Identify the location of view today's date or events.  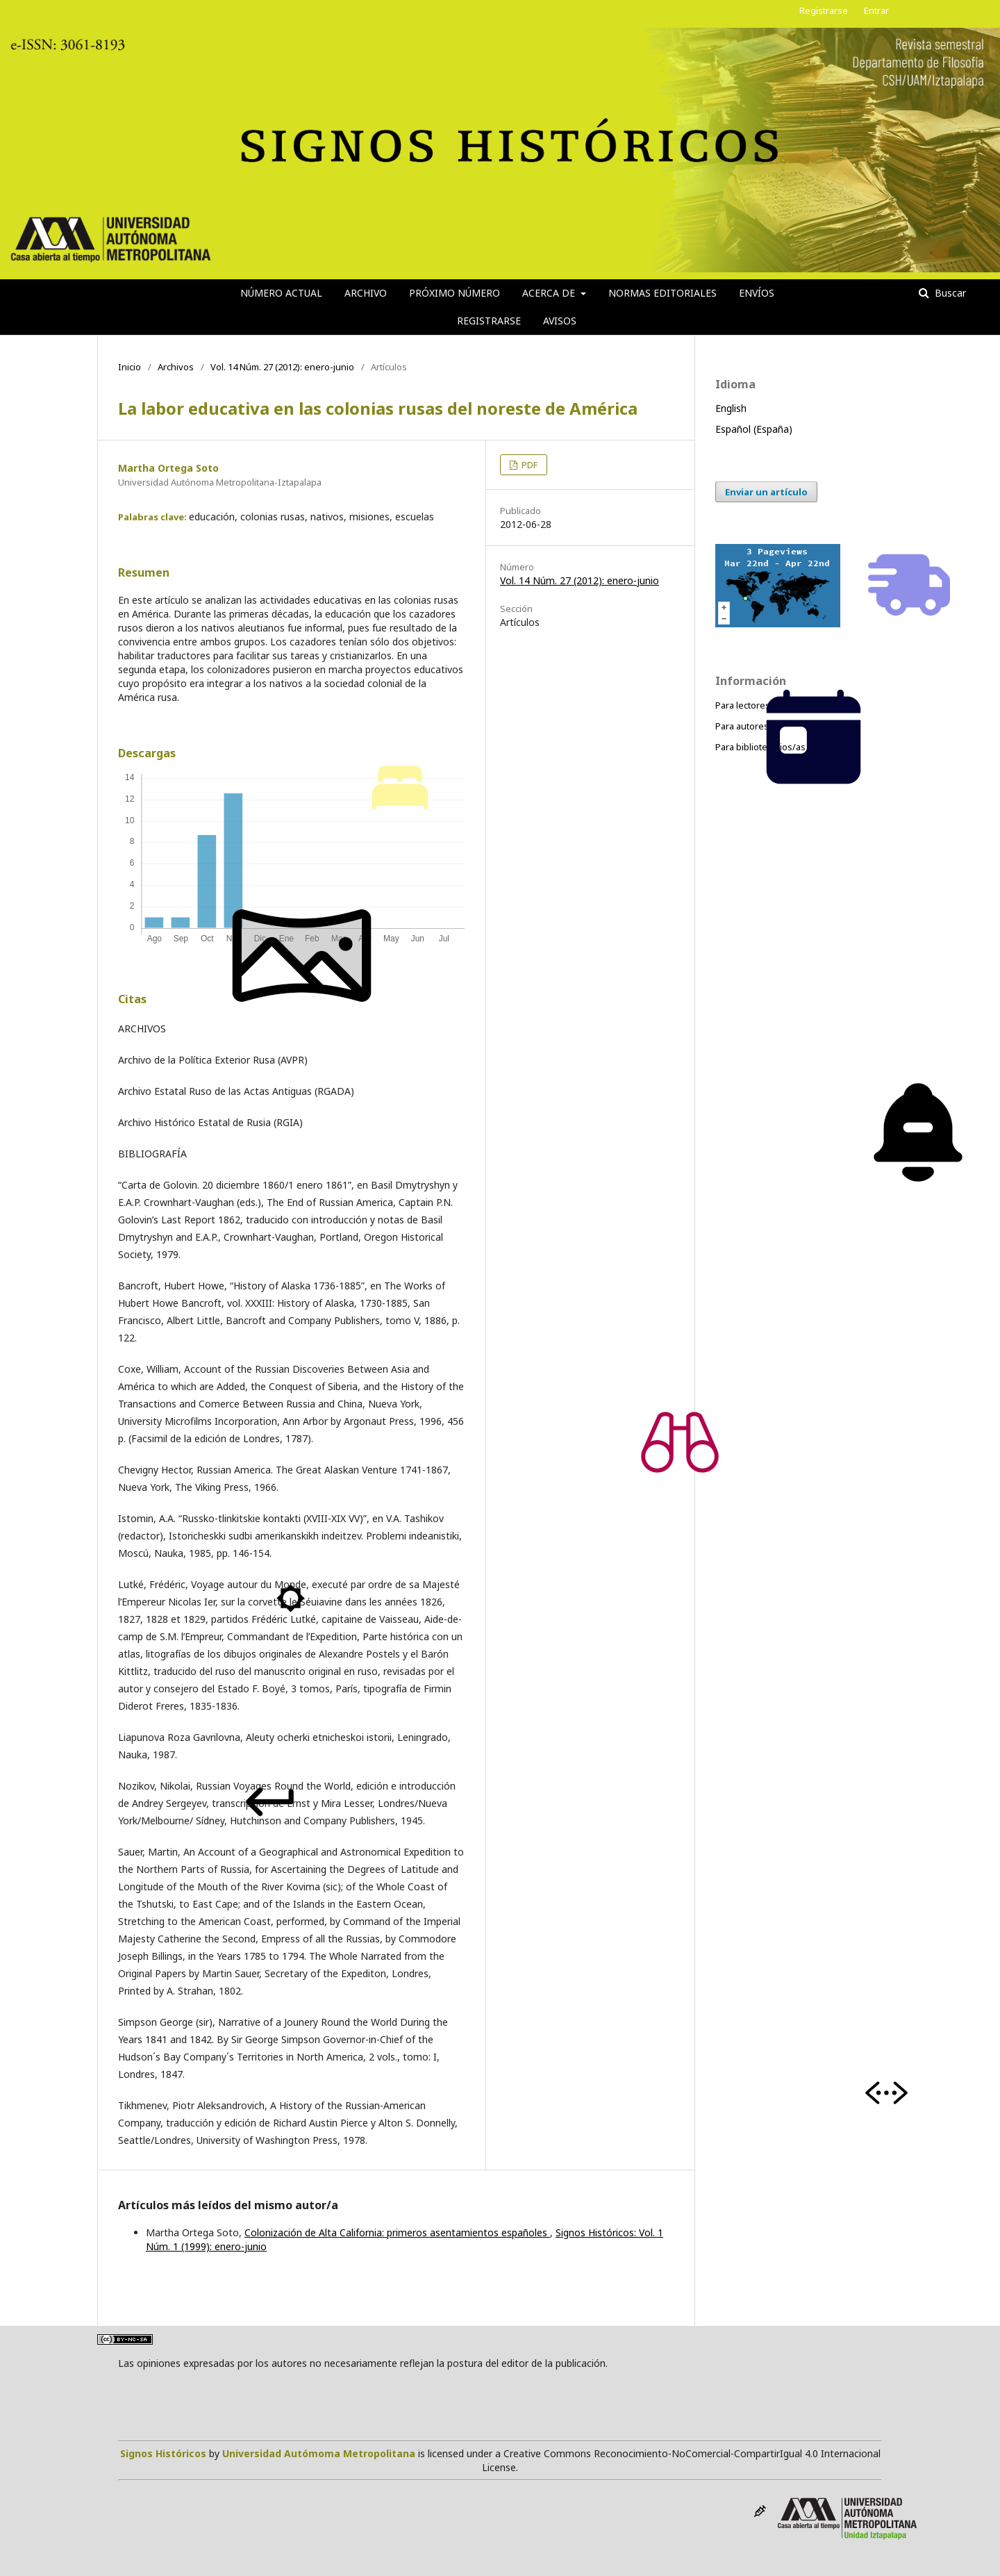
(813, 736).